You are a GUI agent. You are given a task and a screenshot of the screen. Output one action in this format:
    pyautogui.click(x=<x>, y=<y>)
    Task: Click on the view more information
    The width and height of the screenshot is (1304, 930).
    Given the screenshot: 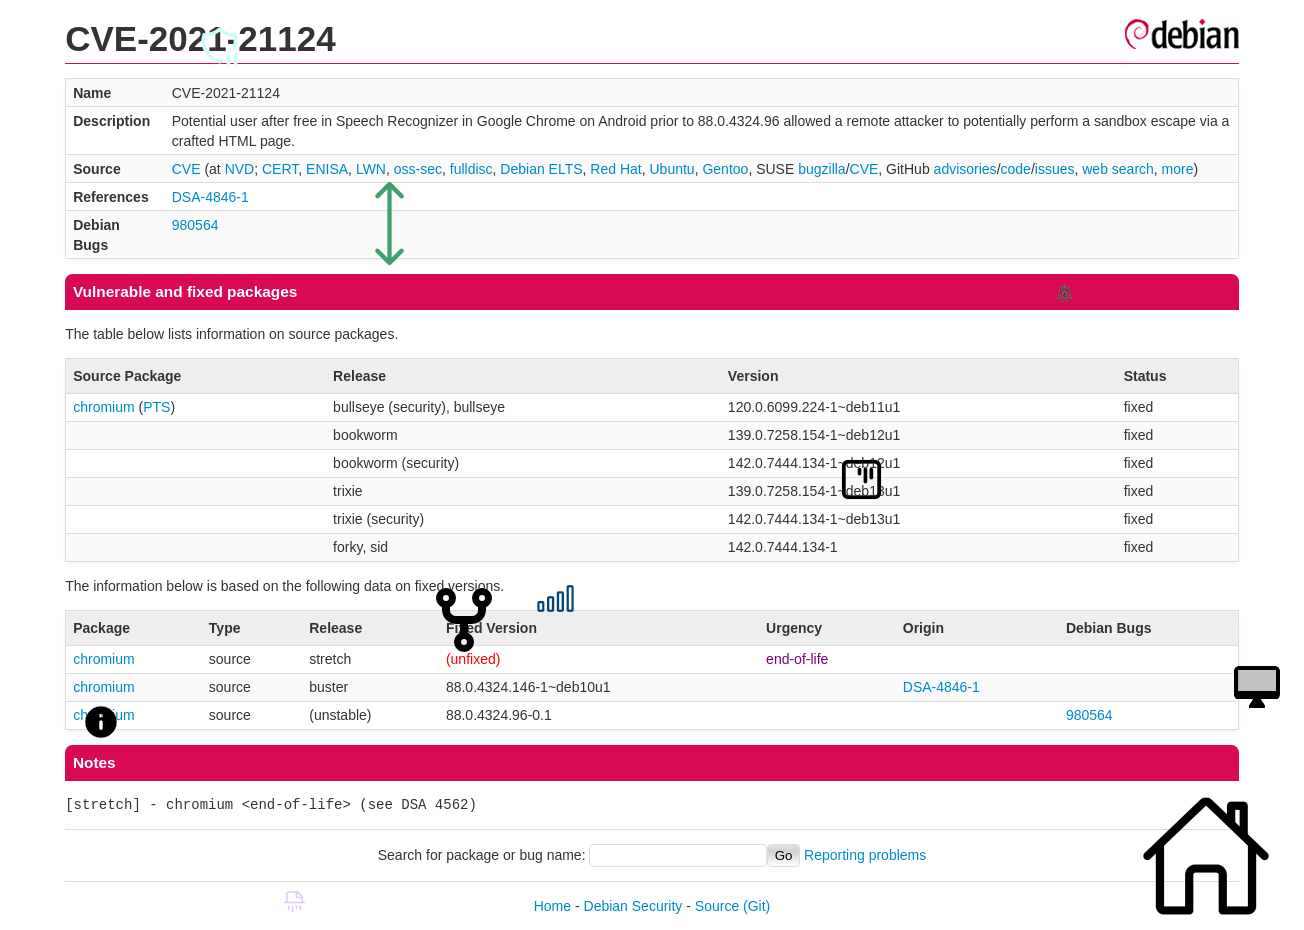 What is the action you would take?
    pyautogui.click(x=101, y=722)
    